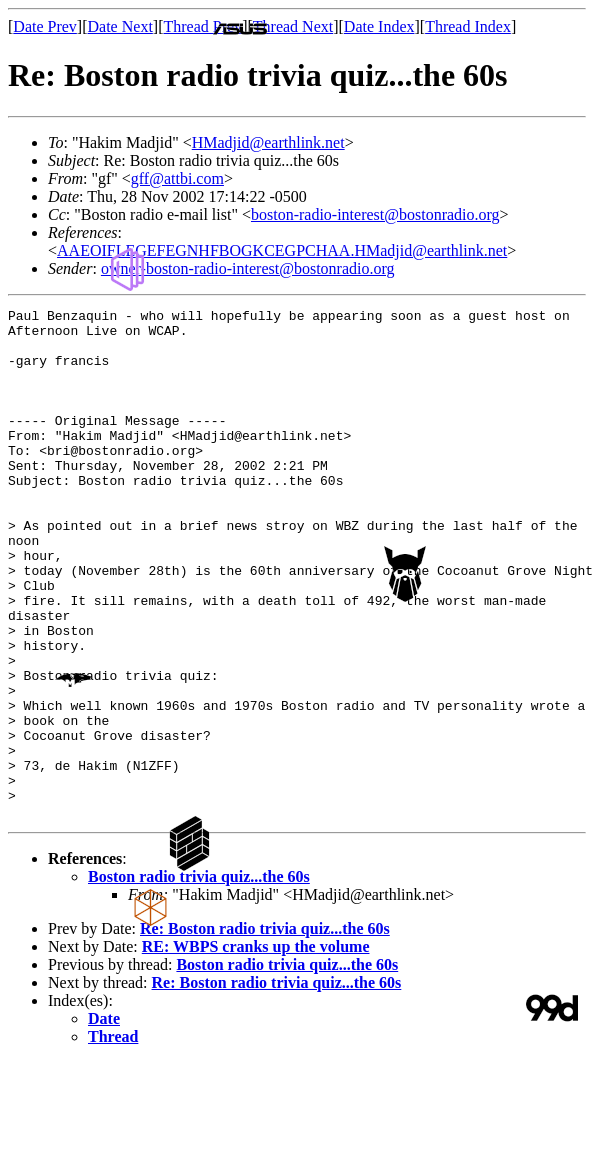  Describe the element at coordinates (552, 1008) in the screenshot. I see `99designs logo - link to design marketplace platform` at that location.